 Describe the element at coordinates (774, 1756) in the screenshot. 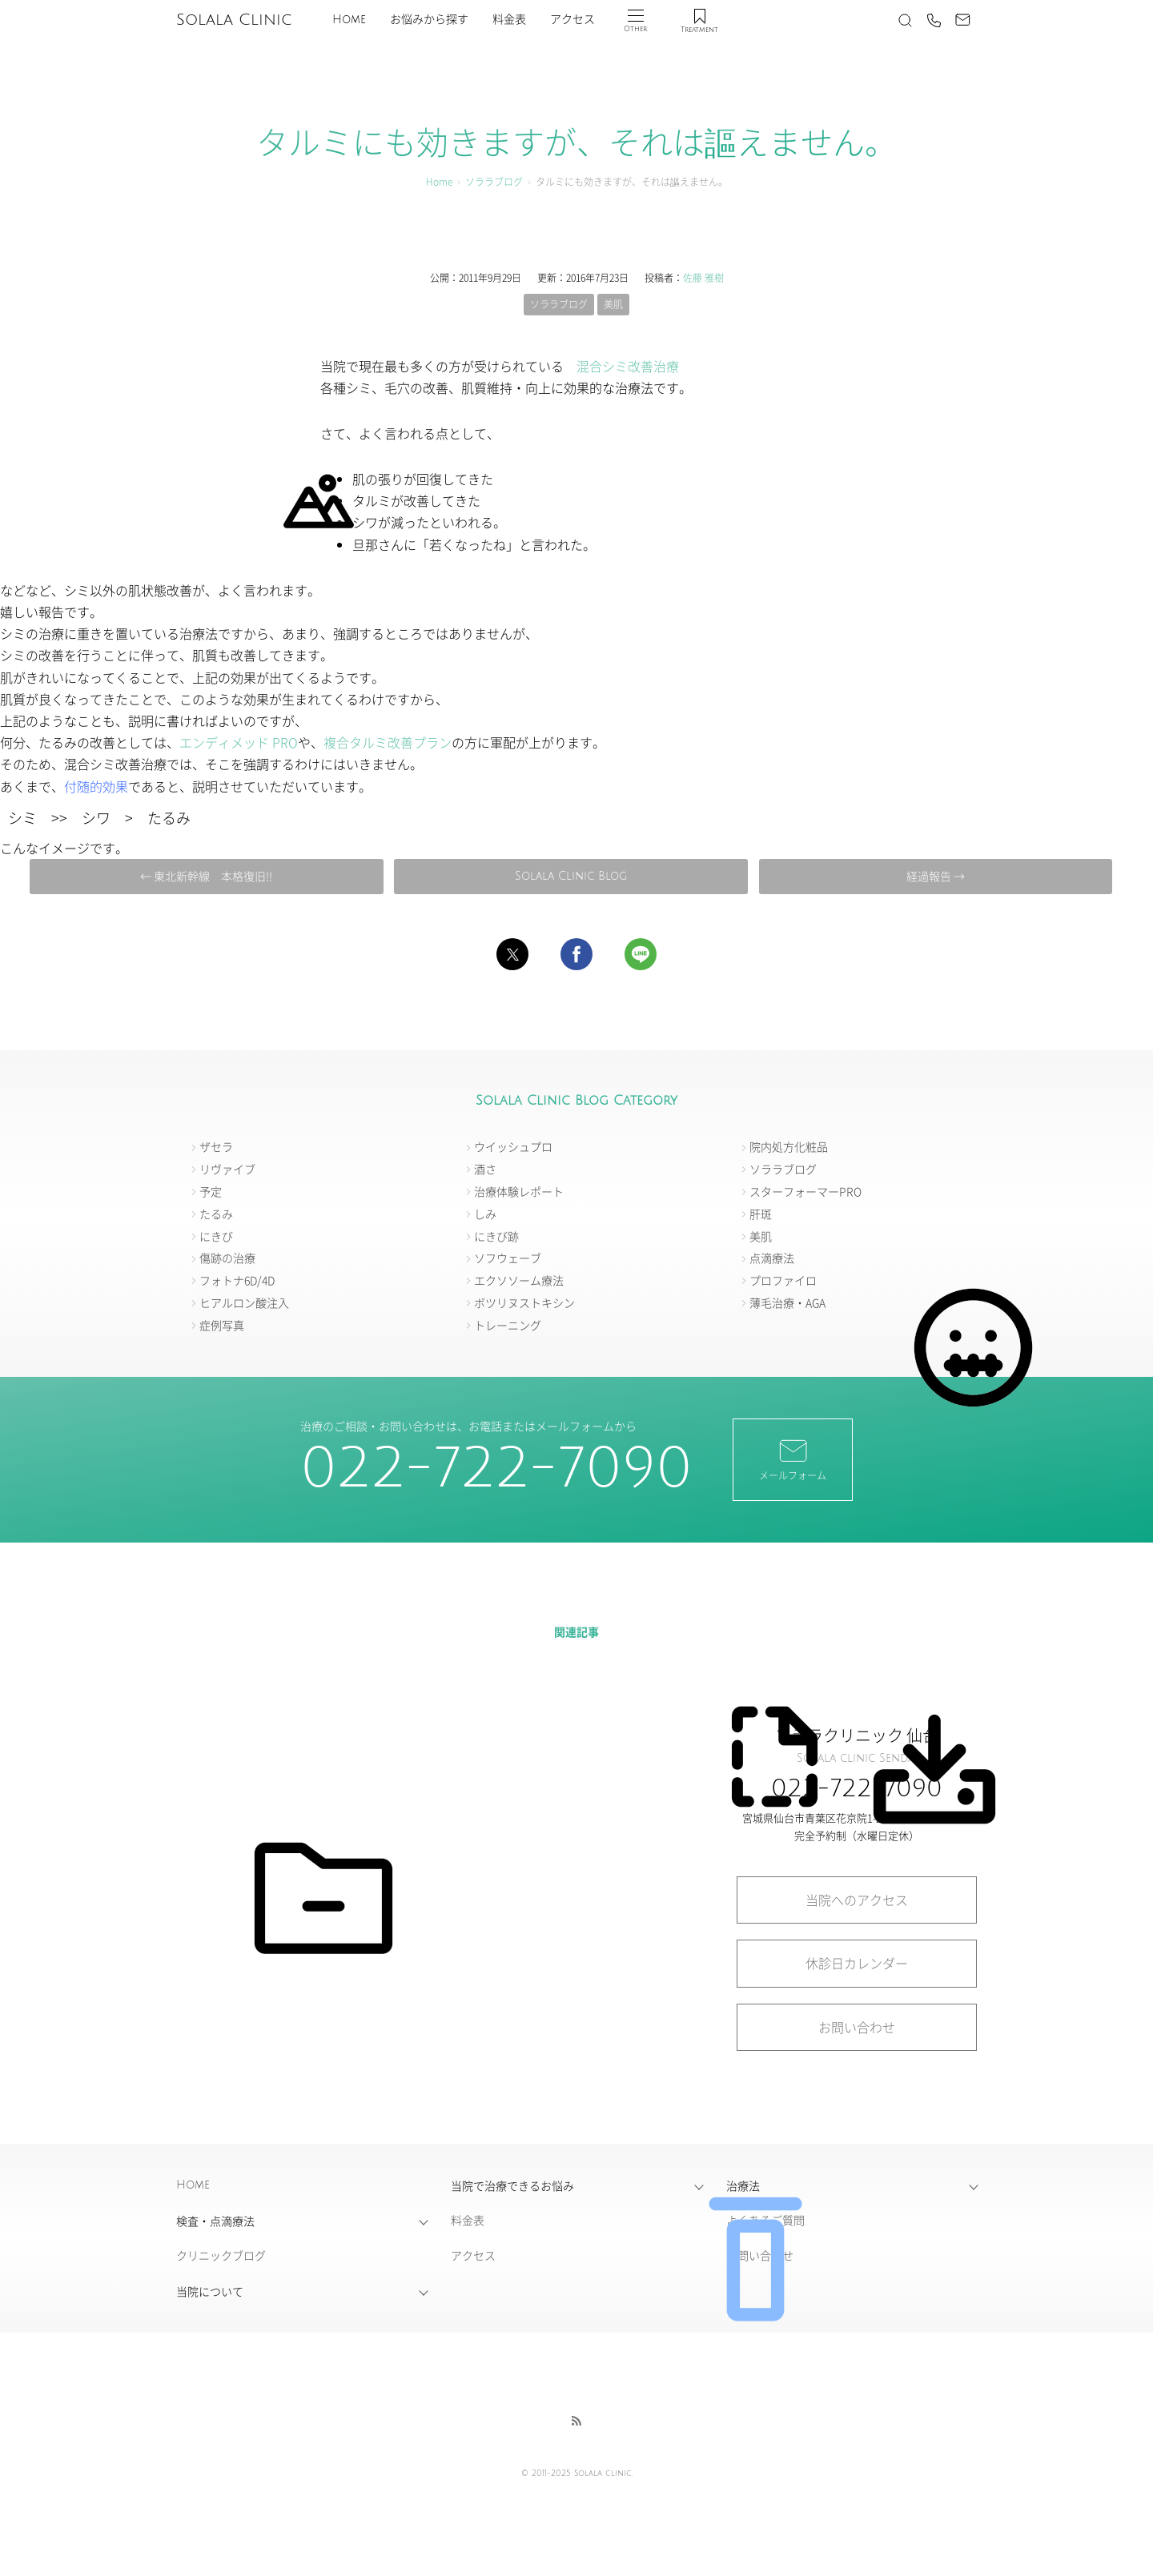

I see `a draft or unsaved document` at that location.